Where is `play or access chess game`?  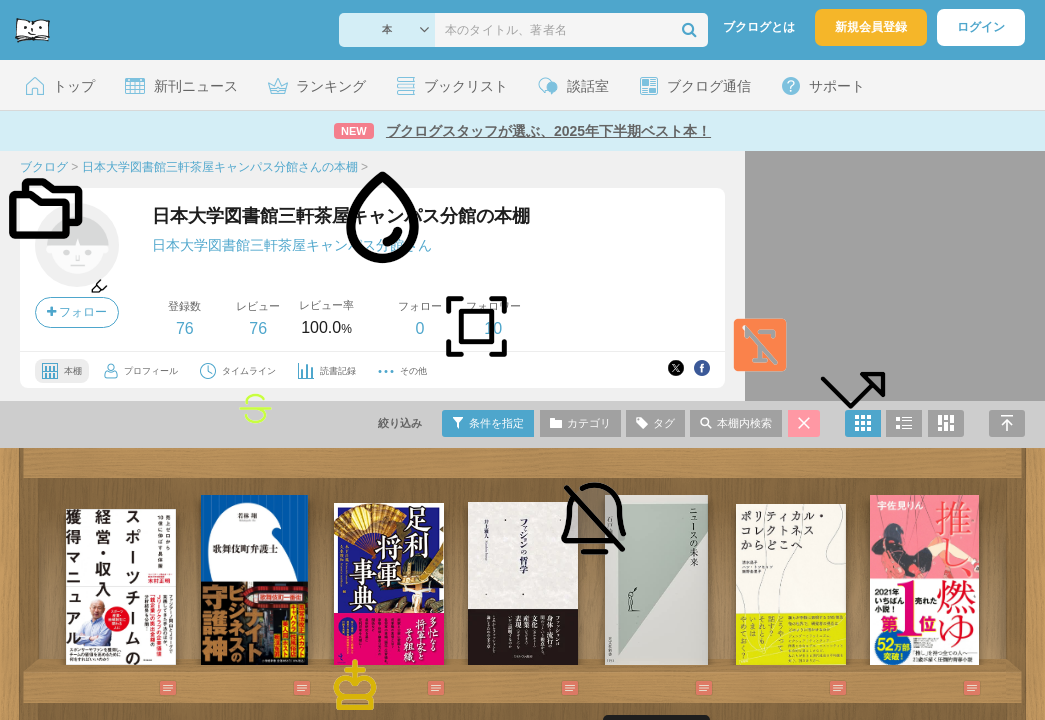
play or access chess game is located at coordinates (355, 686).